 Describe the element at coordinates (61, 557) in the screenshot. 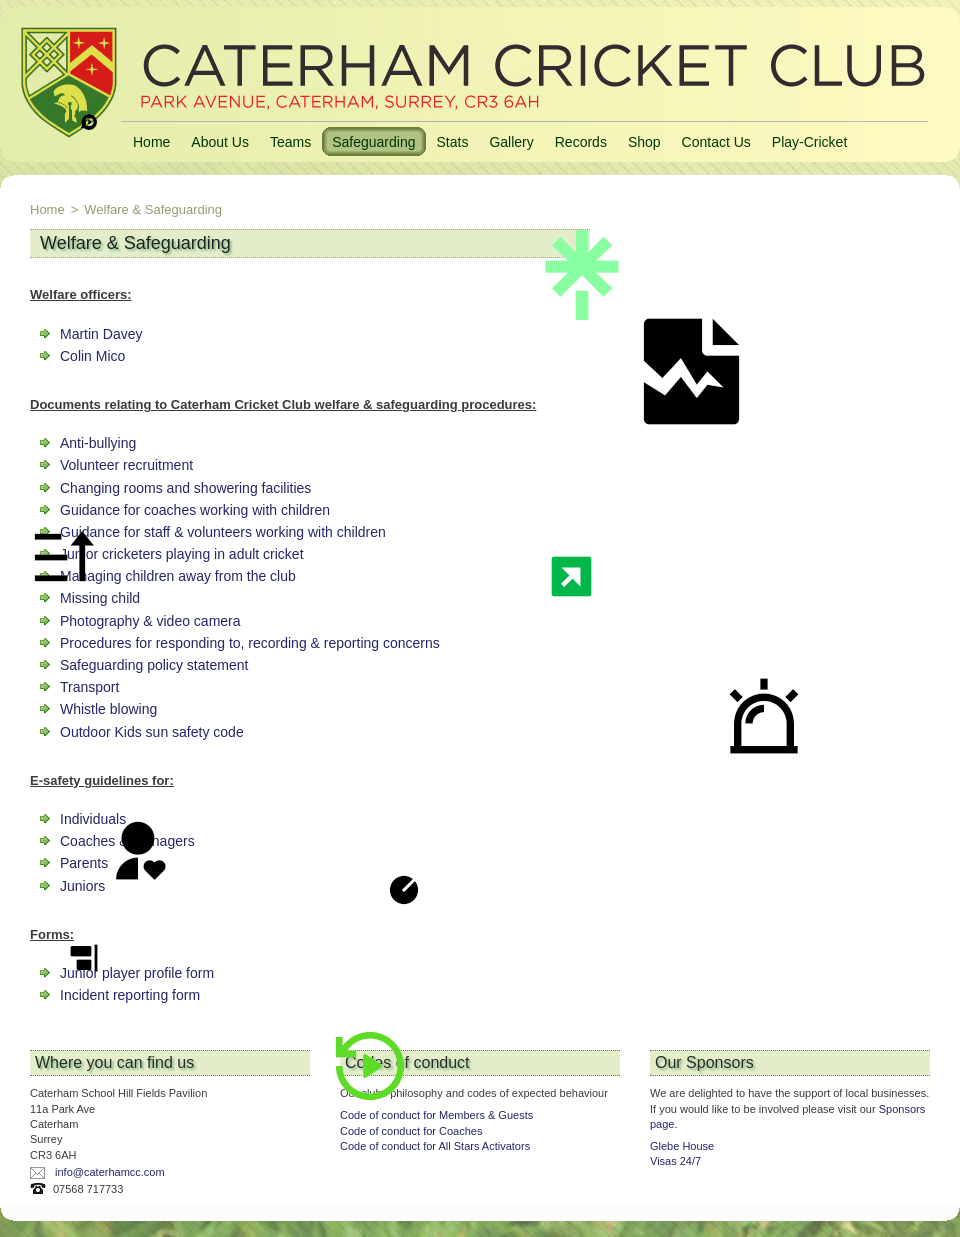

I see `sort items in ascending order` at that location.